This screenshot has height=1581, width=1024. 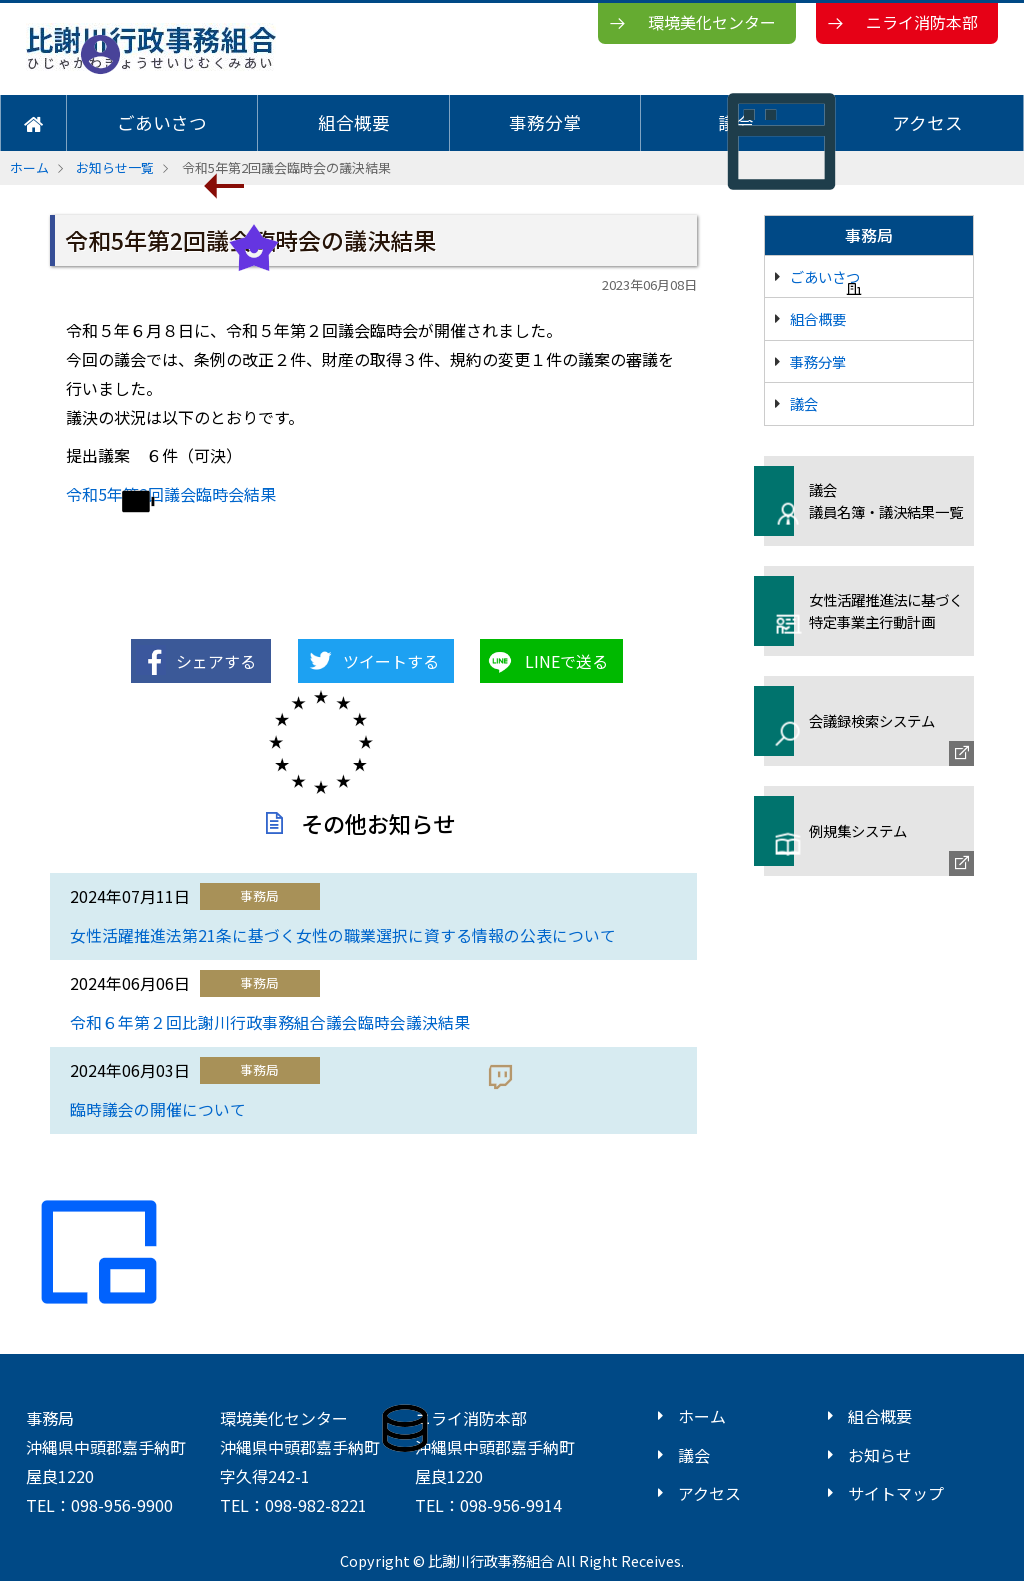 I want to click on enable picture-in-picture mode, so click(x=99, y=1252).